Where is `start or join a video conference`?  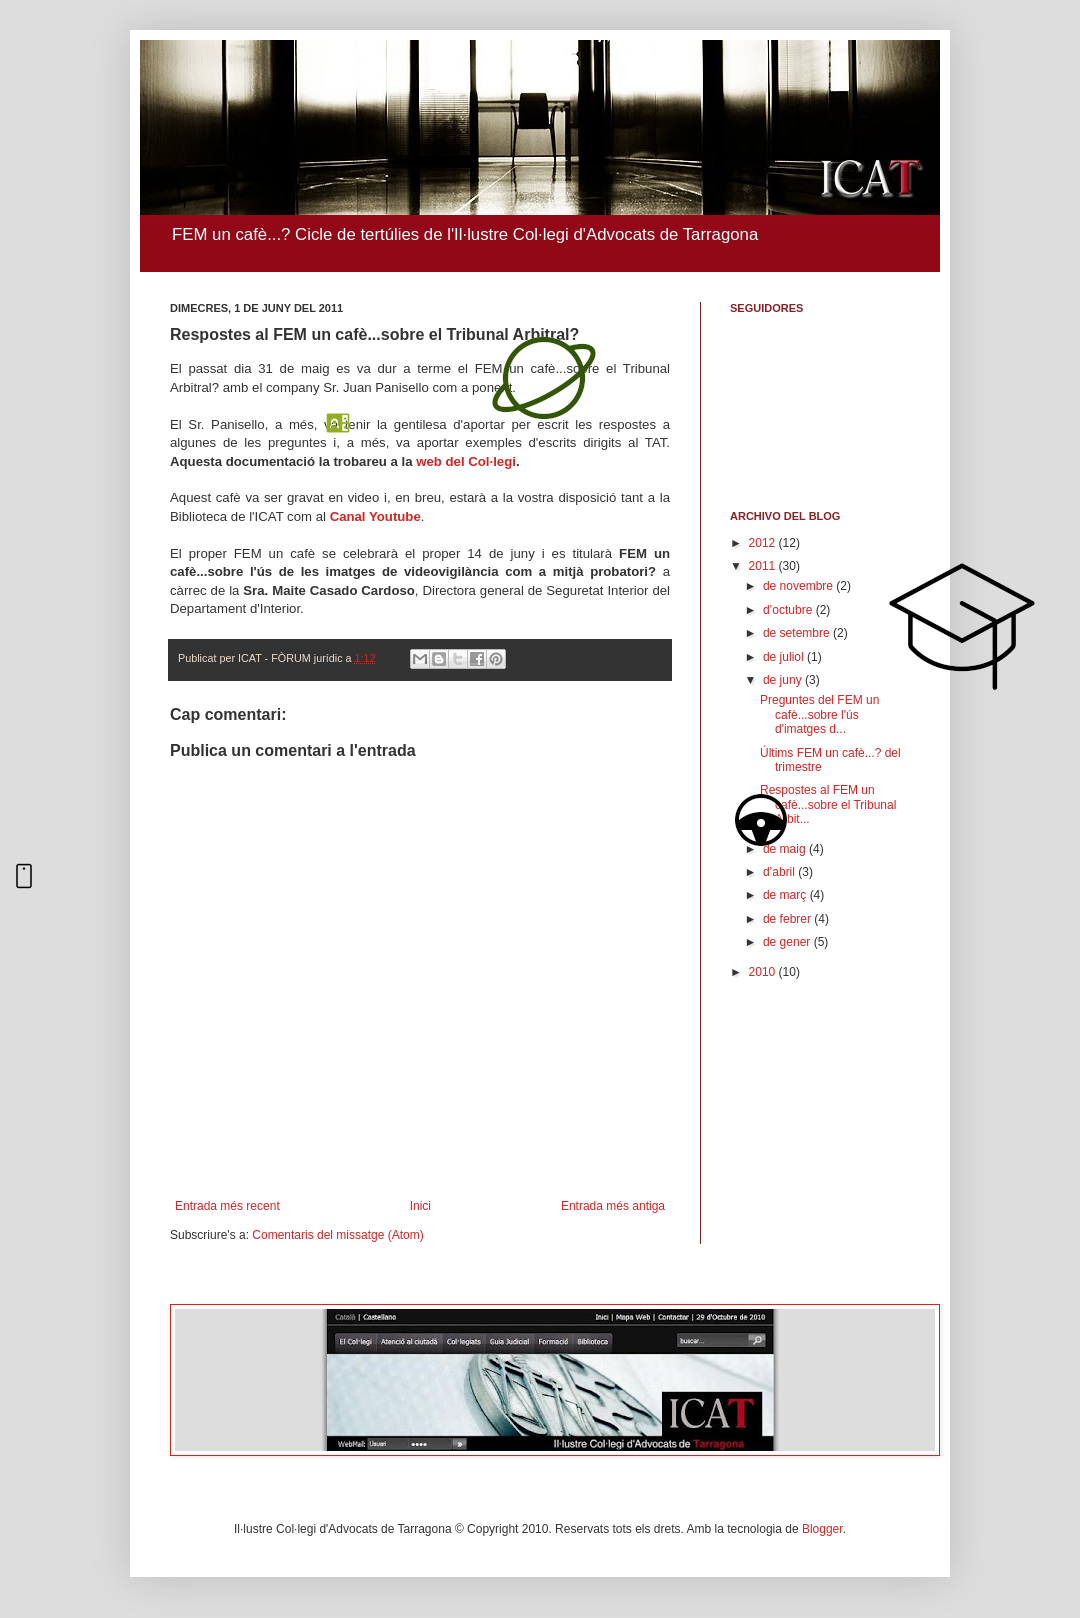 start or join a video conference is located at coordinates (338, 423).